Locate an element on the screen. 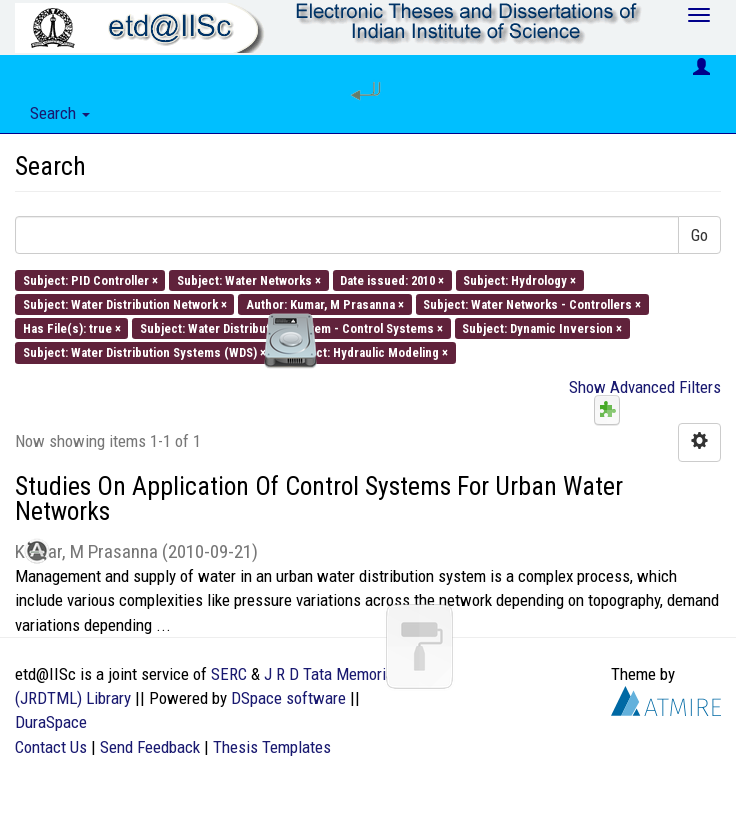  reply to all recipients of an email is located at coordinates (365, 91).